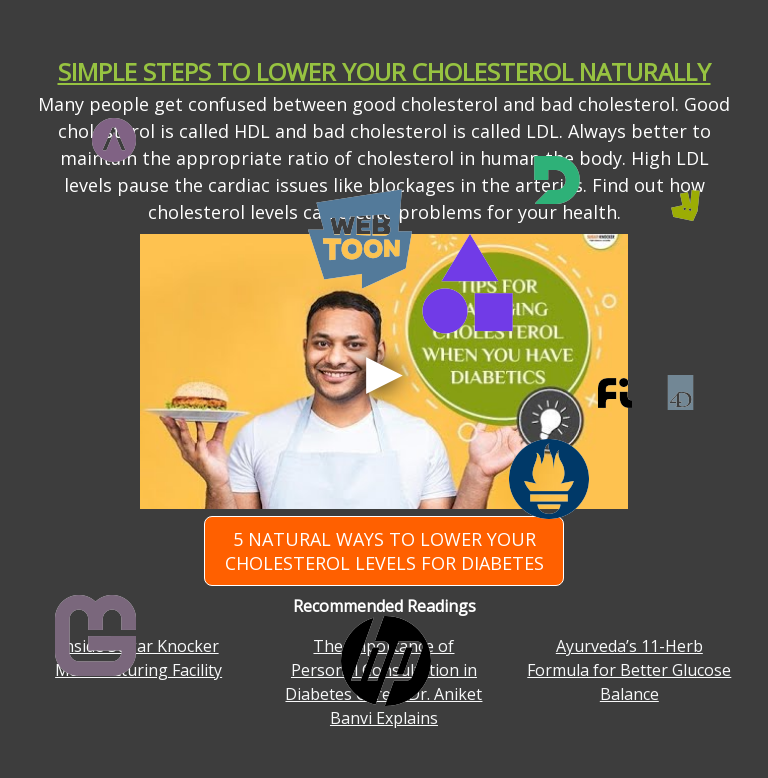 Image resolution: width=768 pixels, height=778 pixels. Describe the element at coordinates (557, 180) in the screenshot. I see `deepgram logo` at that location.